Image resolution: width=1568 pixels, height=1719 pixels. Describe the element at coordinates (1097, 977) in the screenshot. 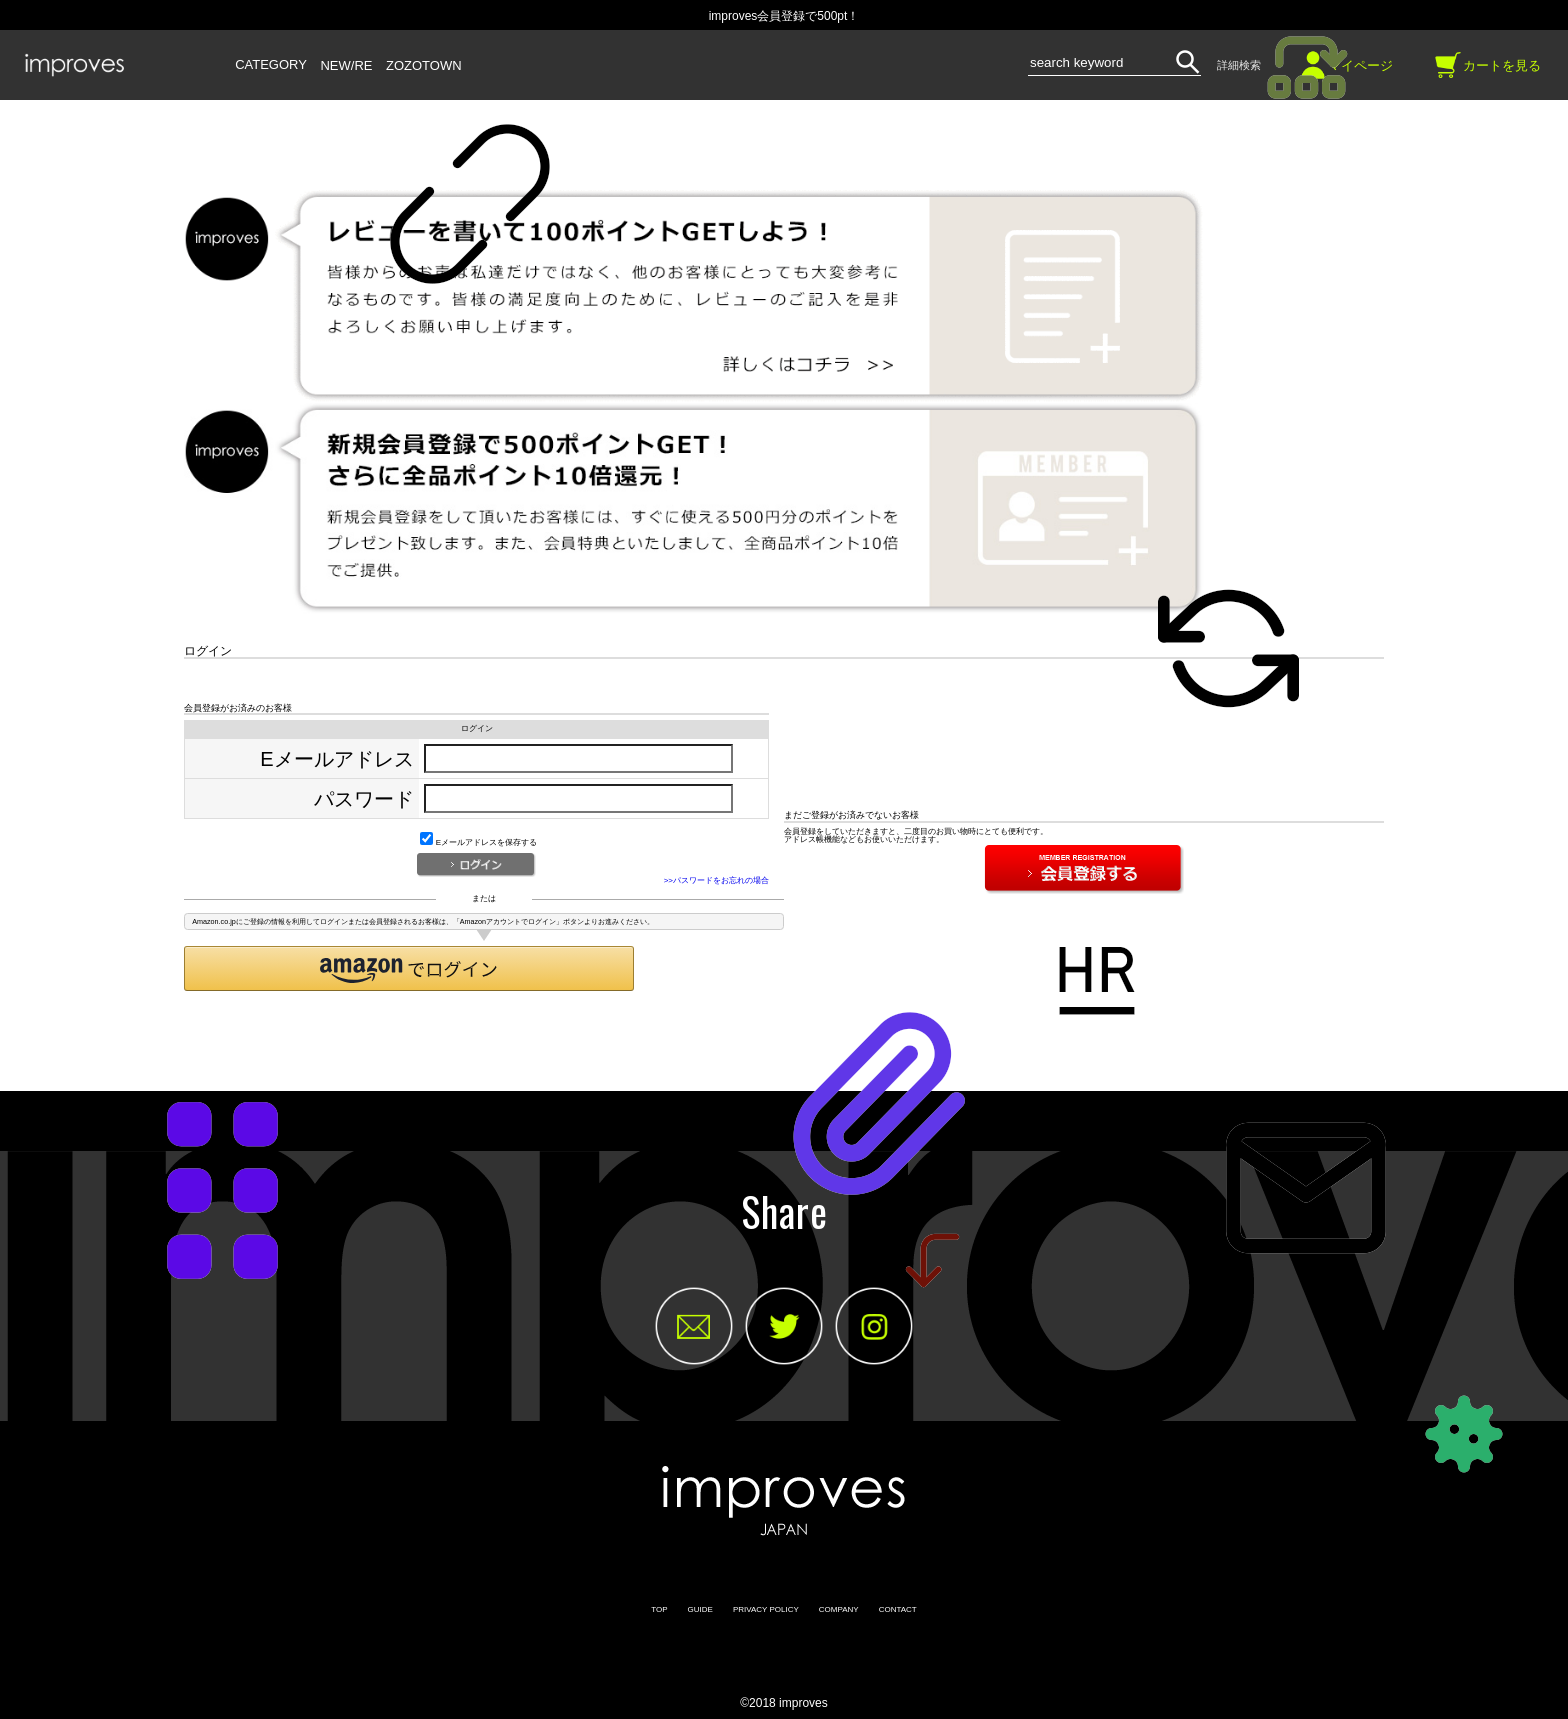

I see `insert a horizontal rule or divider line` at that location.